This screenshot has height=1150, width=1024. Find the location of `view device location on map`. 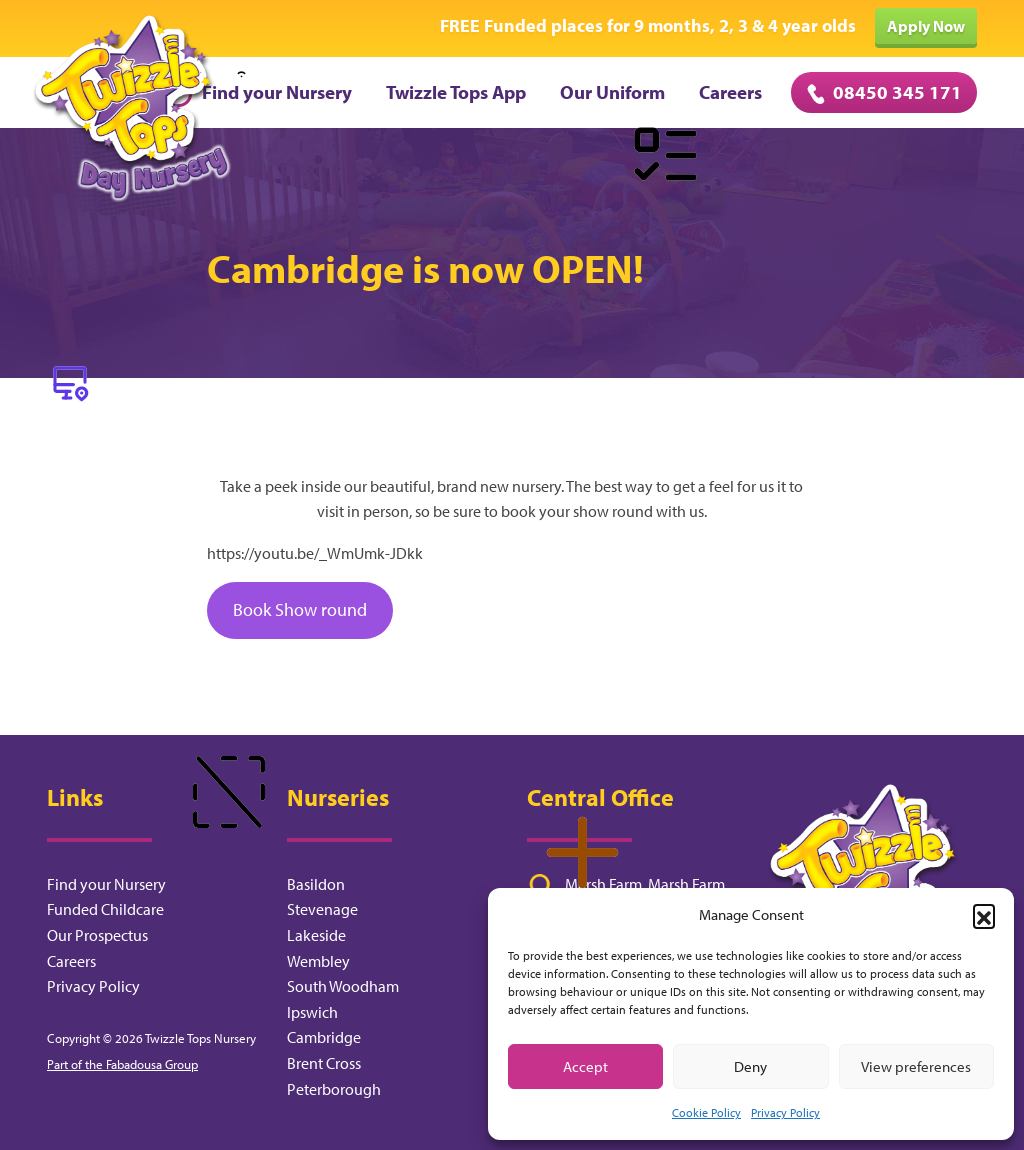

view device location on map is located at coordinates (70, 383).